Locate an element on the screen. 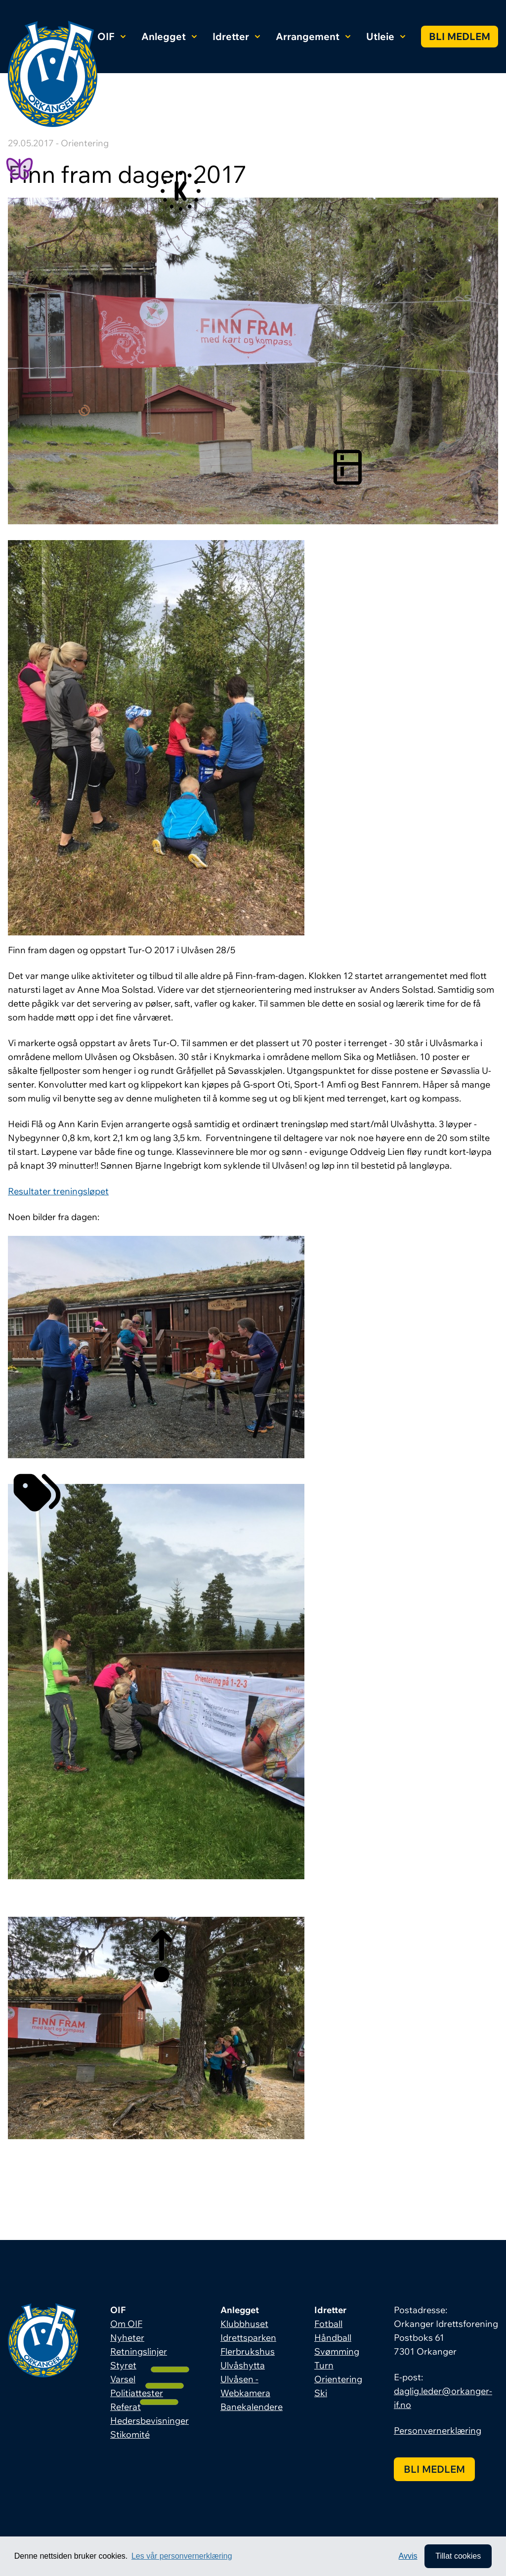  indicates a transformation or metamorphosis feature is located at coordinates (19, 168).